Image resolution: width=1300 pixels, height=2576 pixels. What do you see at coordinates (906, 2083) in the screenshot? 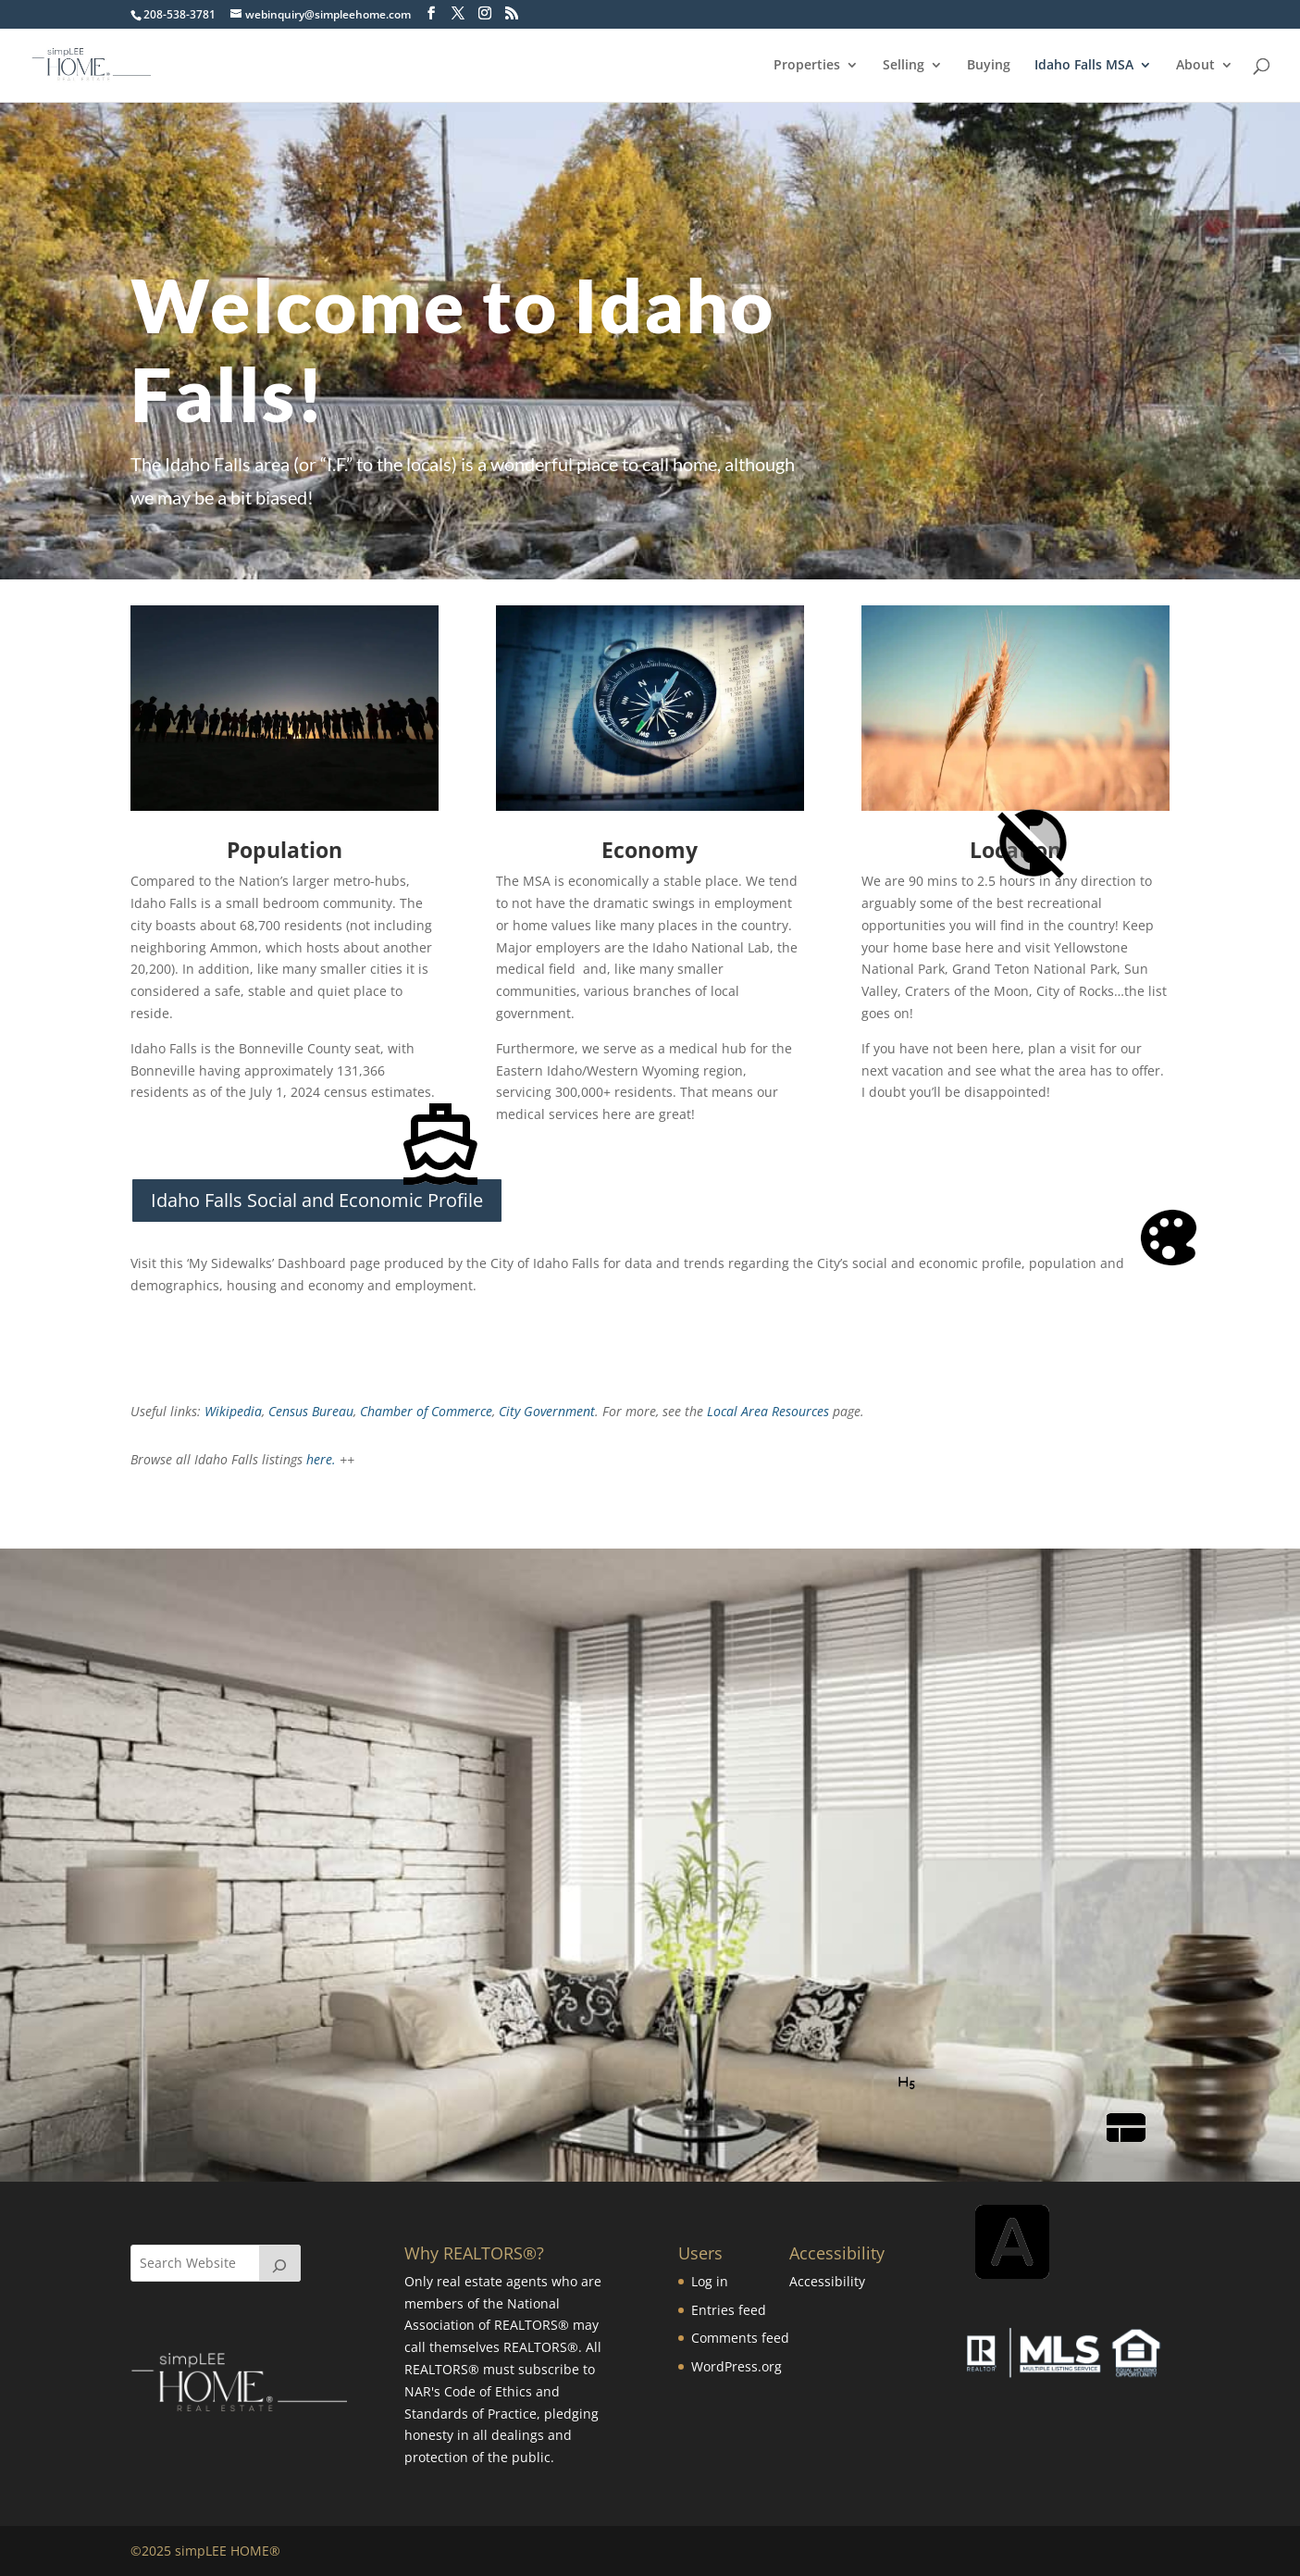
I see `format text as heading level 5` at bounding box center [906, 2083].